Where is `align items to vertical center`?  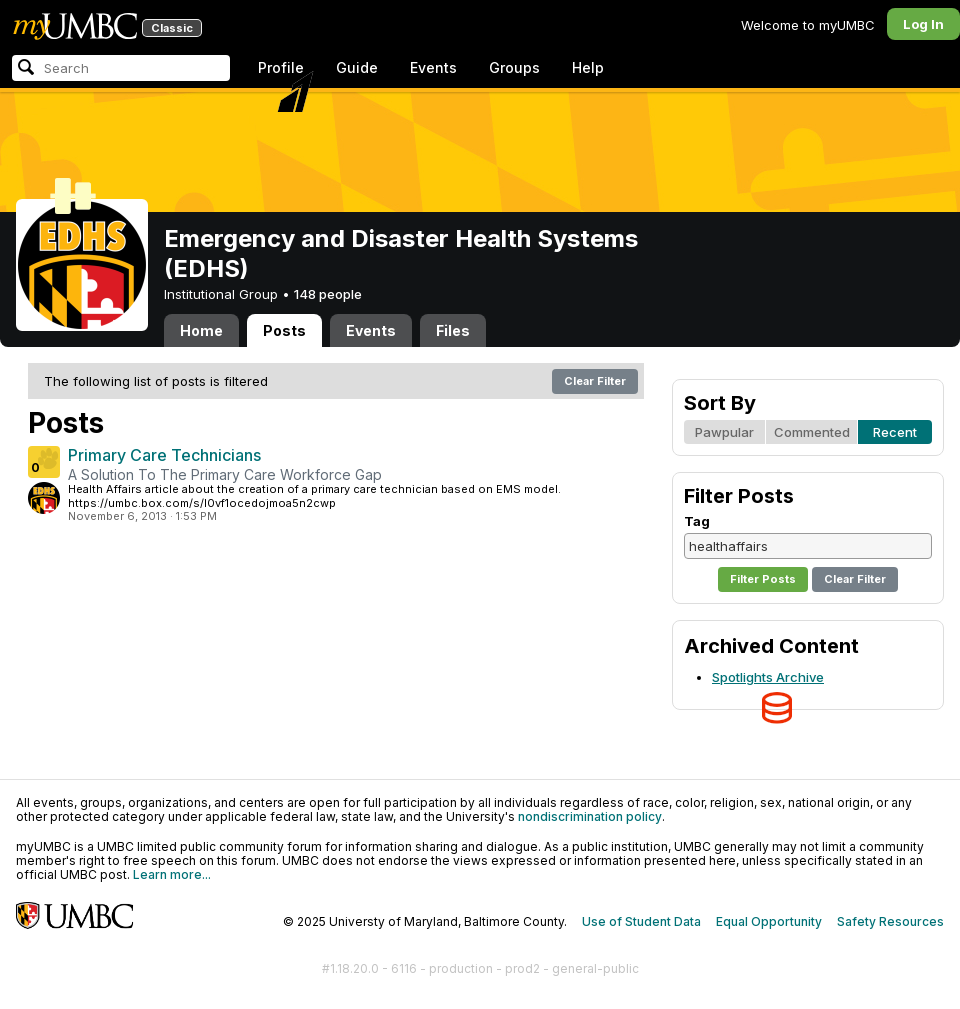 align items to vertical center is located at coordinates (73, 196).